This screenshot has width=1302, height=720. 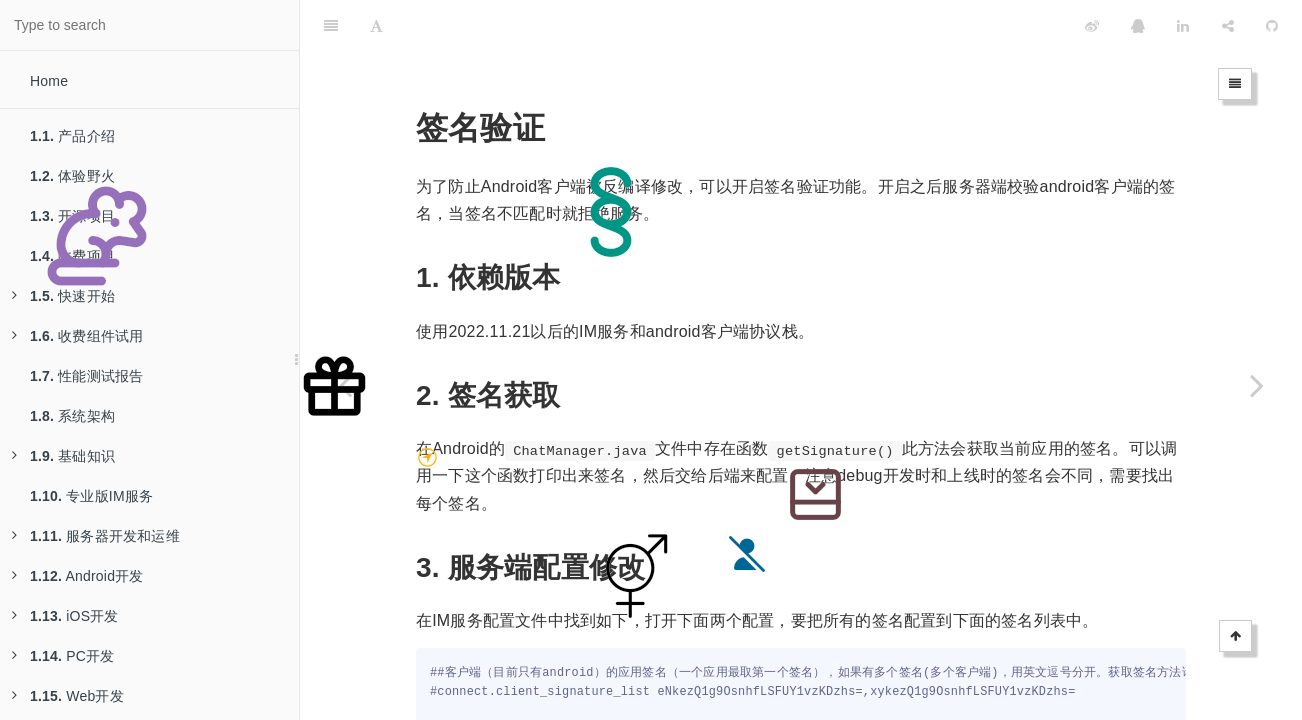 I want to click on collapse bottom panel, so click(x=815, y=494).